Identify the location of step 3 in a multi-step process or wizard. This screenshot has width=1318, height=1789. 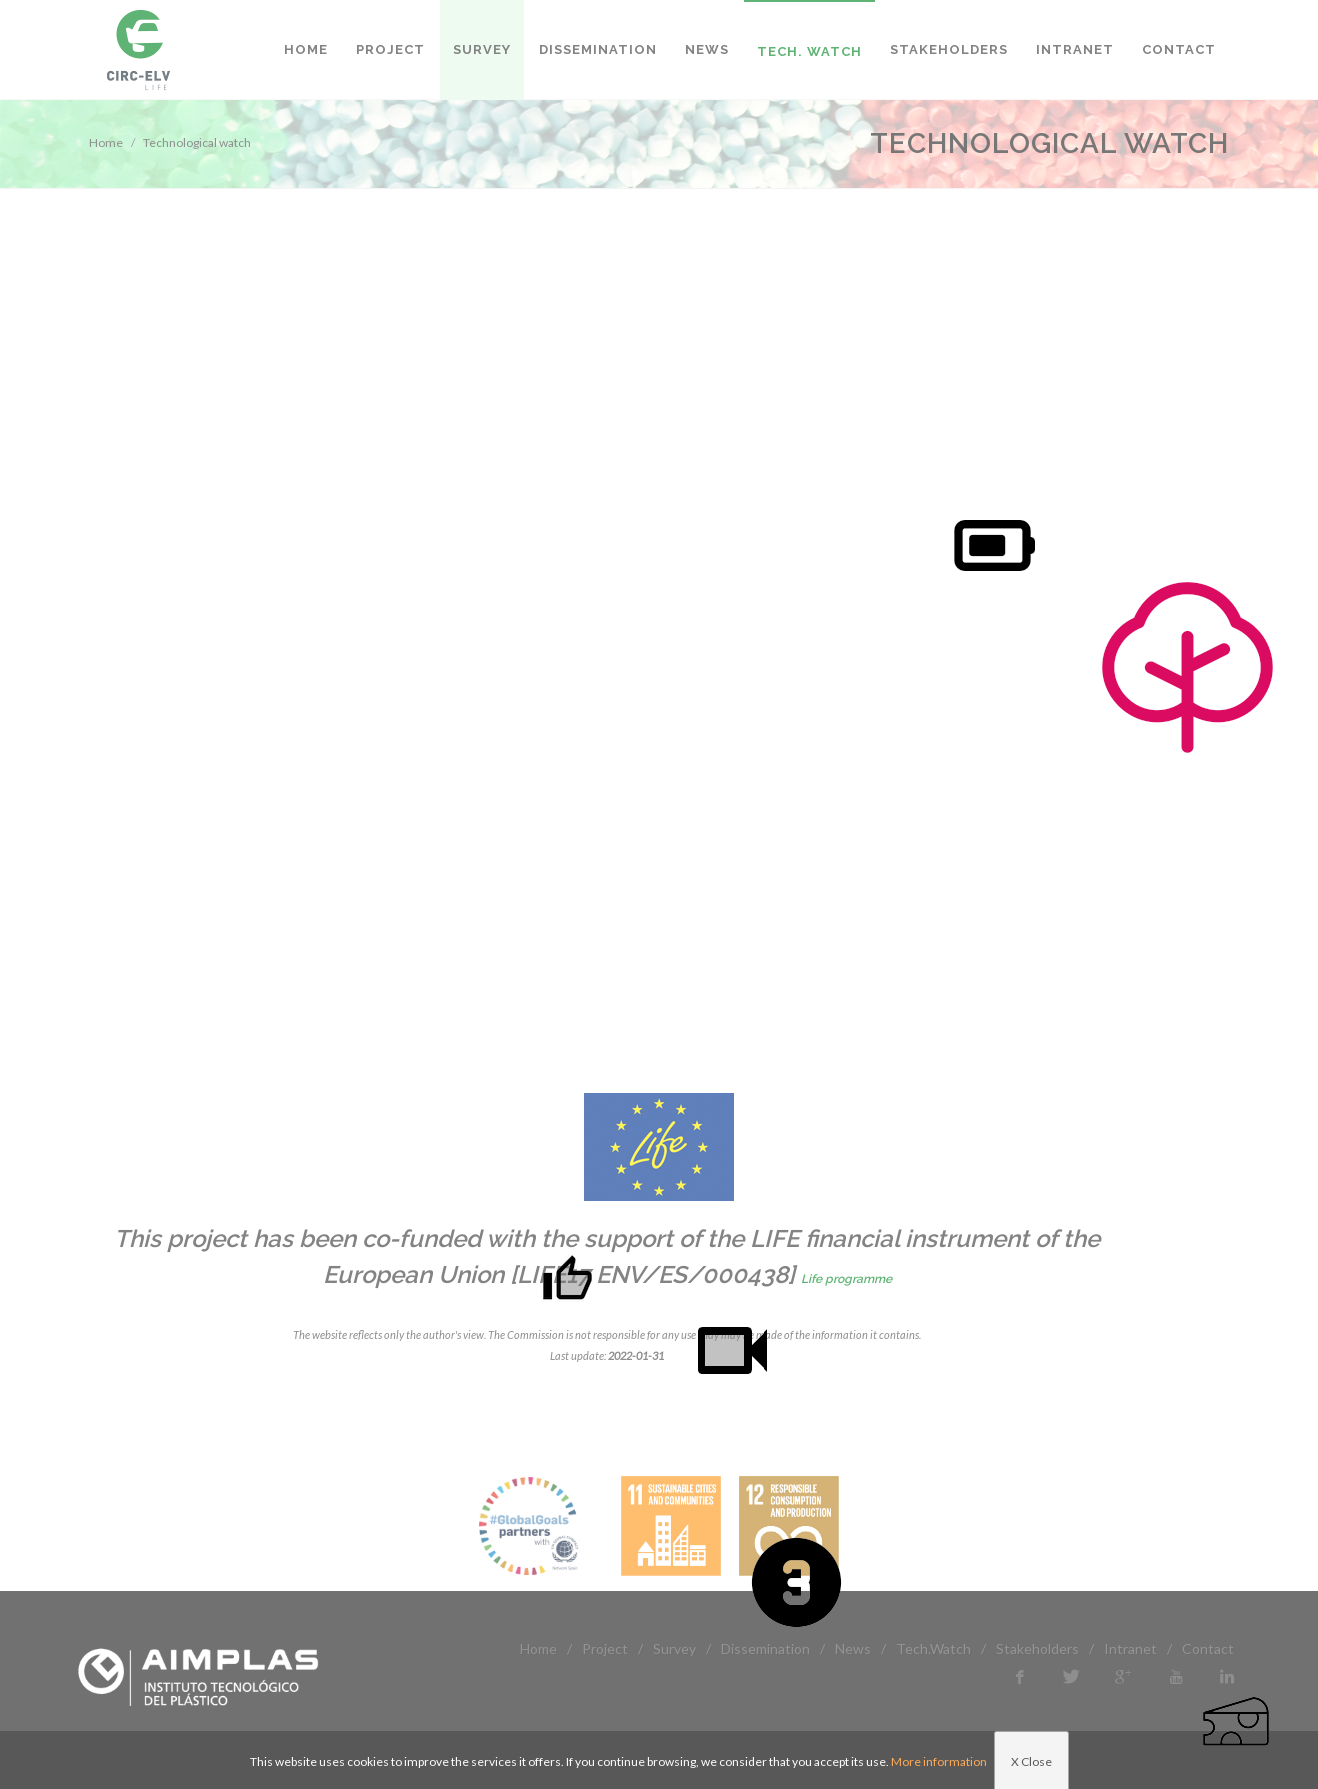
(796, 1582).